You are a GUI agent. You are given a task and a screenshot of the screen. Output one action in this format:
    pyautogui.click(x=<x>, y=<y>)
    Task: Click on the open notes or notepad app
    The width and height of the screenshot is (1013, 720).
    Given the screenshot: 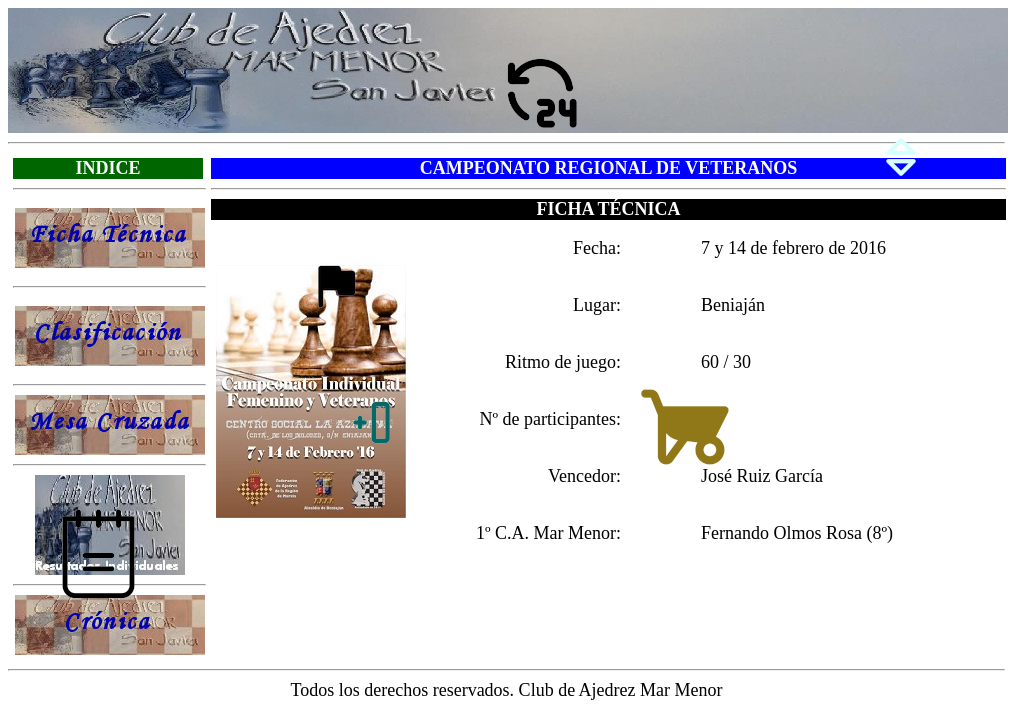 What is the action you would take?
    pyautogui.click(x=98, y=555)
    